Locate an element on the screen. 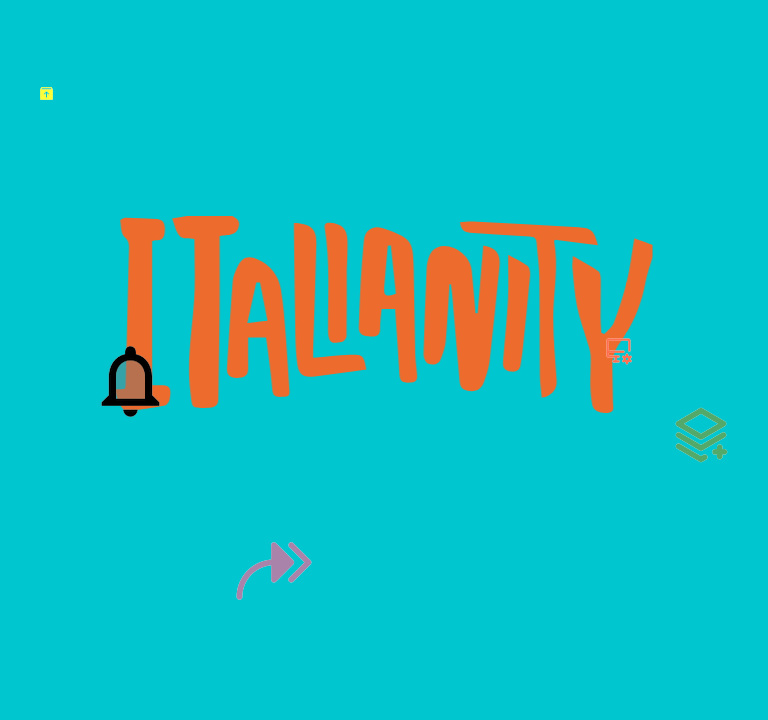 This screenshot has height=720, width=768. forward or share content to multiple recipients is located at coordinates (274, 571).